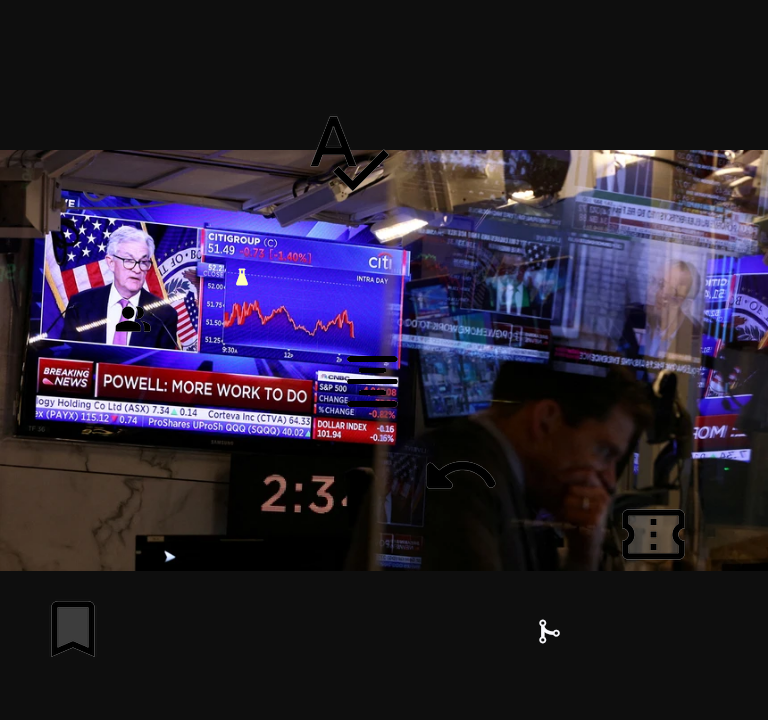  I want to click on undo the last action, so click(461, 475).